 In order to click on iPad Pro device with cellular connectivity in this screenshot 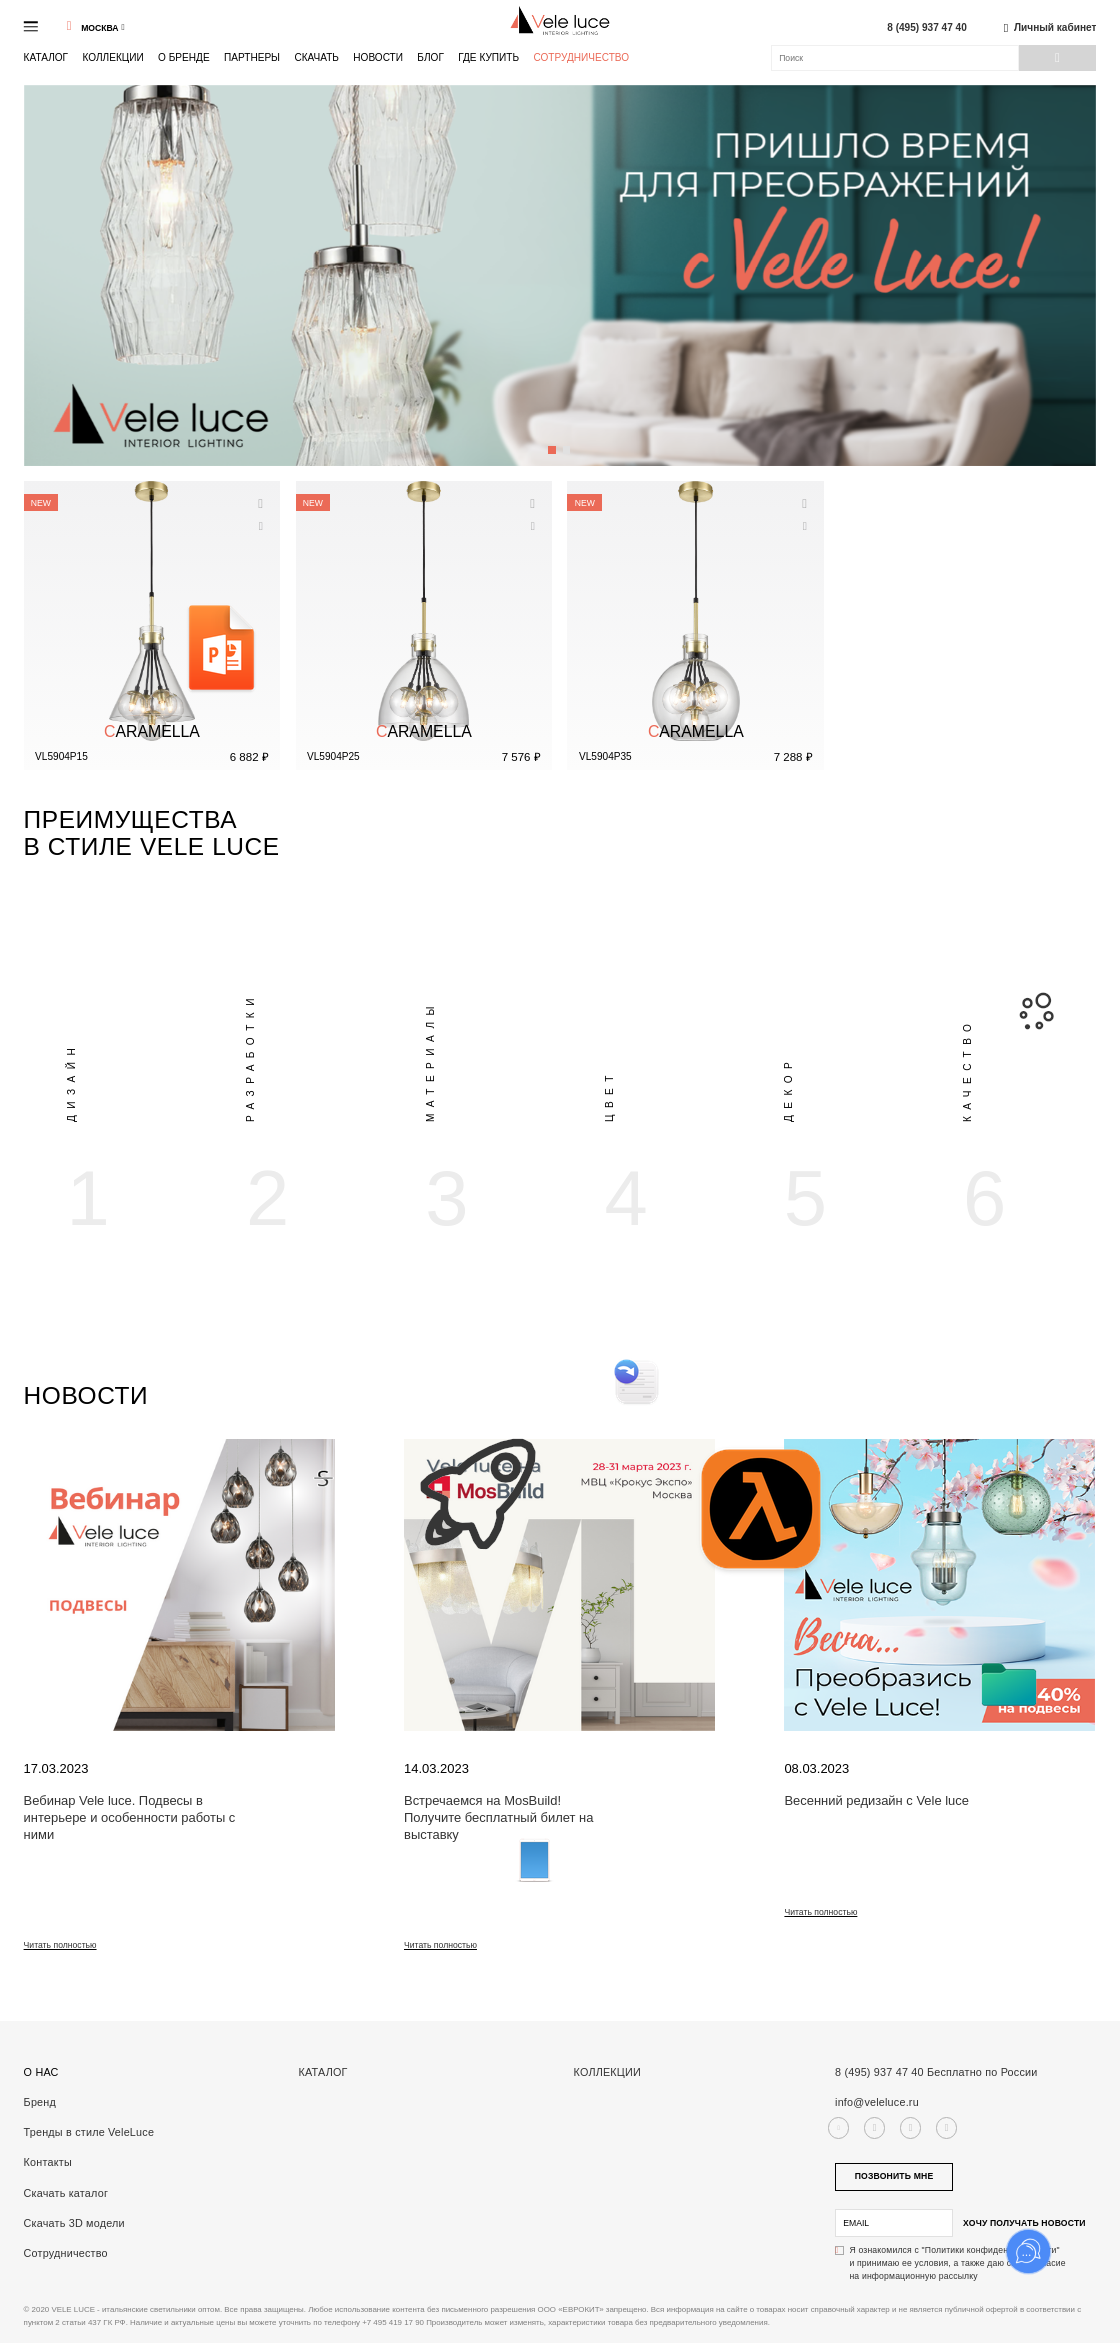, I will do `click(534, 1860)`.